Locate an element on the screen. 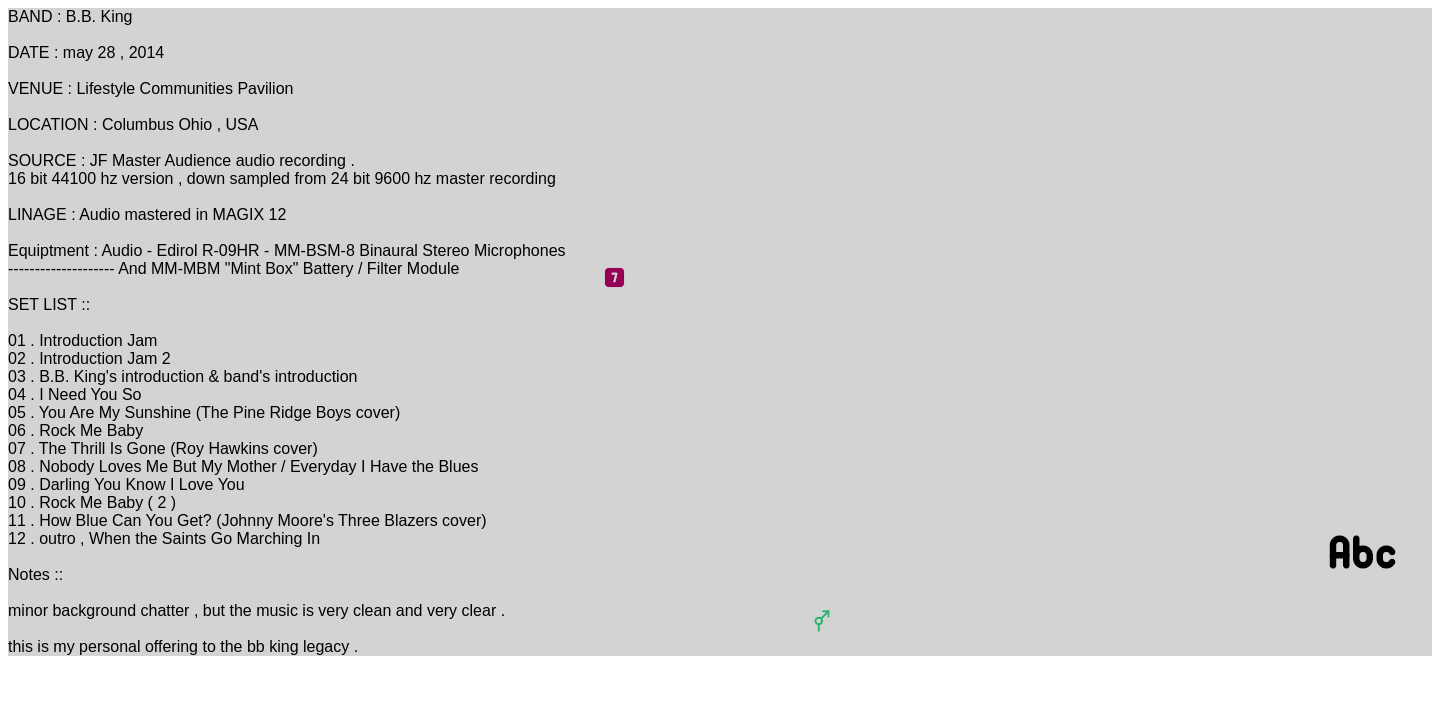  access text formatting options is located at coordinates (1363, 552).